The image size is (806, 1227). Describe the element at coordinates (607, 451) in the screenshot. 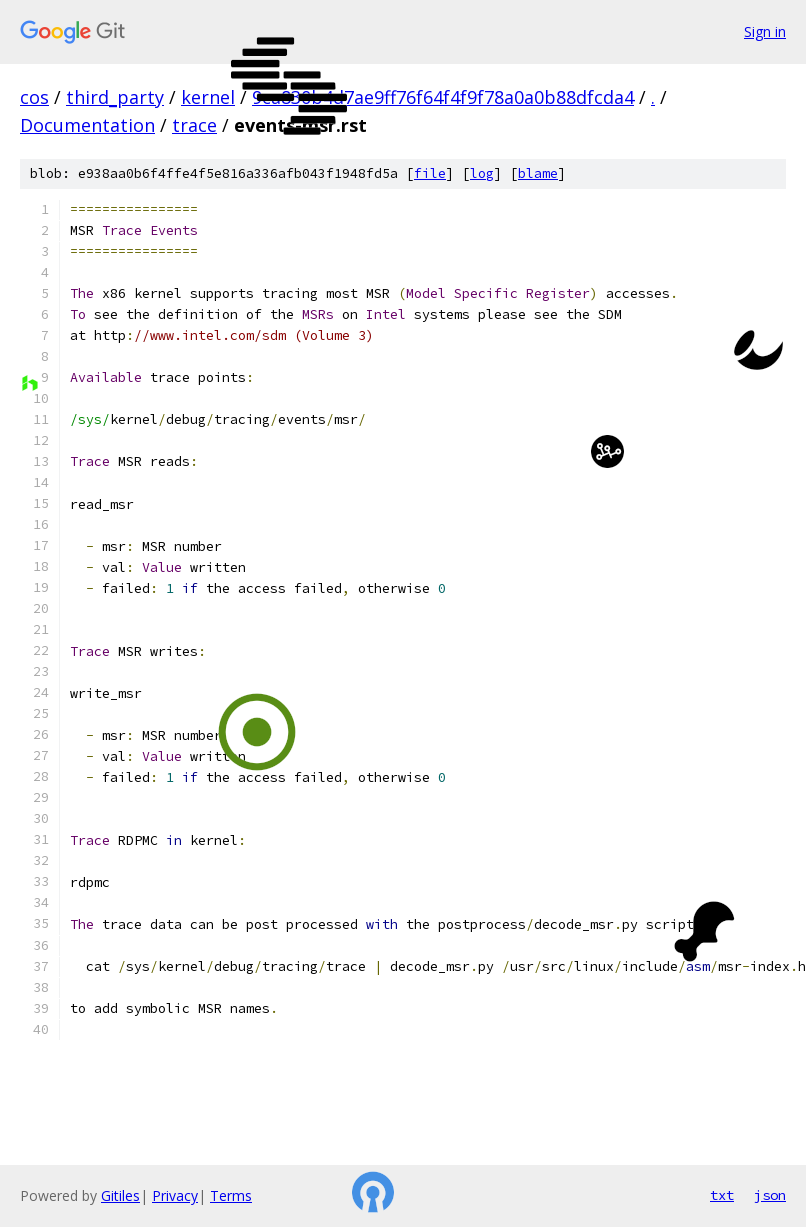

I see `open namuwiki website` at that location.